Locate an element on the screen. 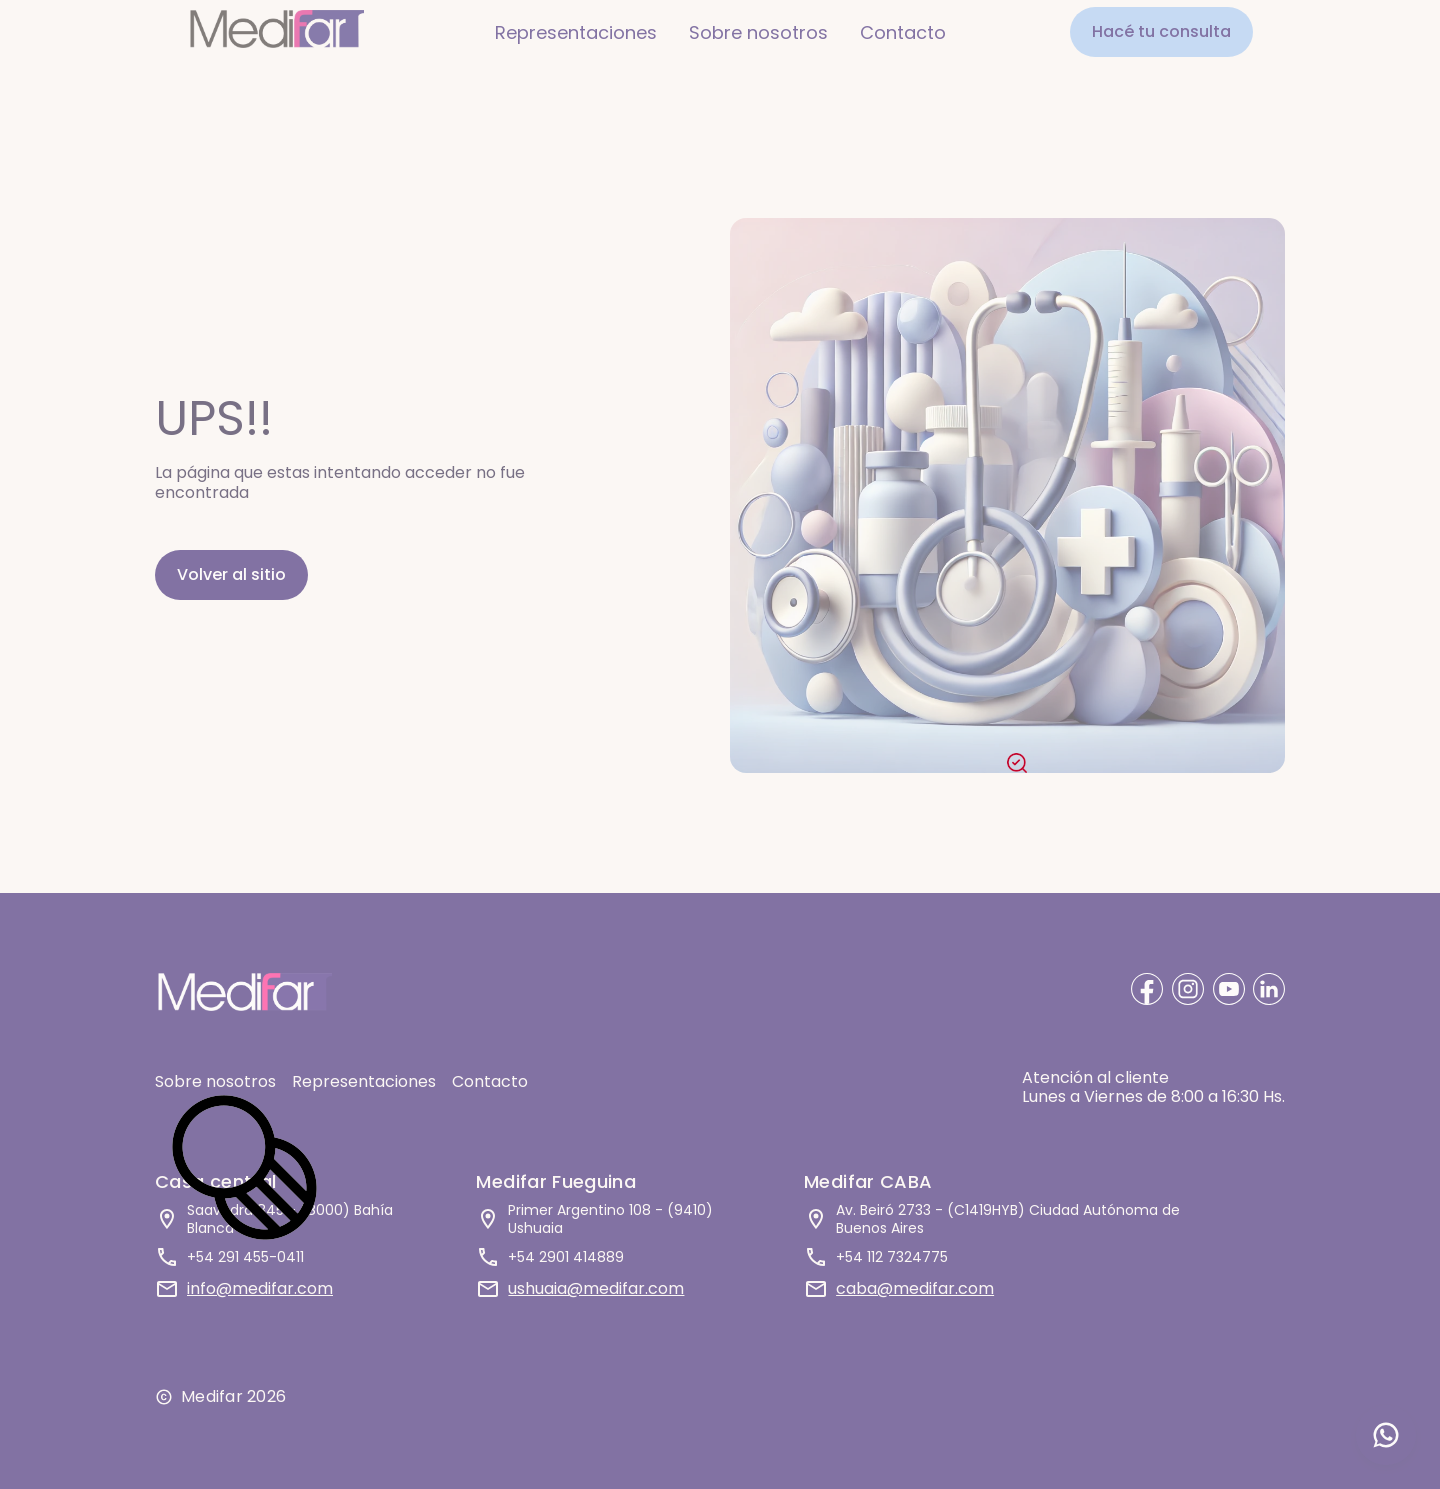 This screenshot has height=1489, width=1440. subtract one shape from another is located at coordinates (244, 1167).